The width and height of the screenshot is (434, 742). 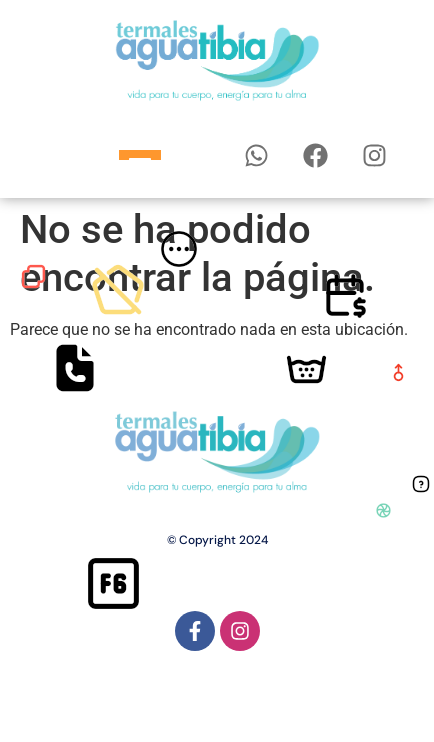 What do you see at coordinates (118, 291) in the screenshot?
I see `indicates pentagon shape is disabled or unavailable` at bounding box center [118, 291].